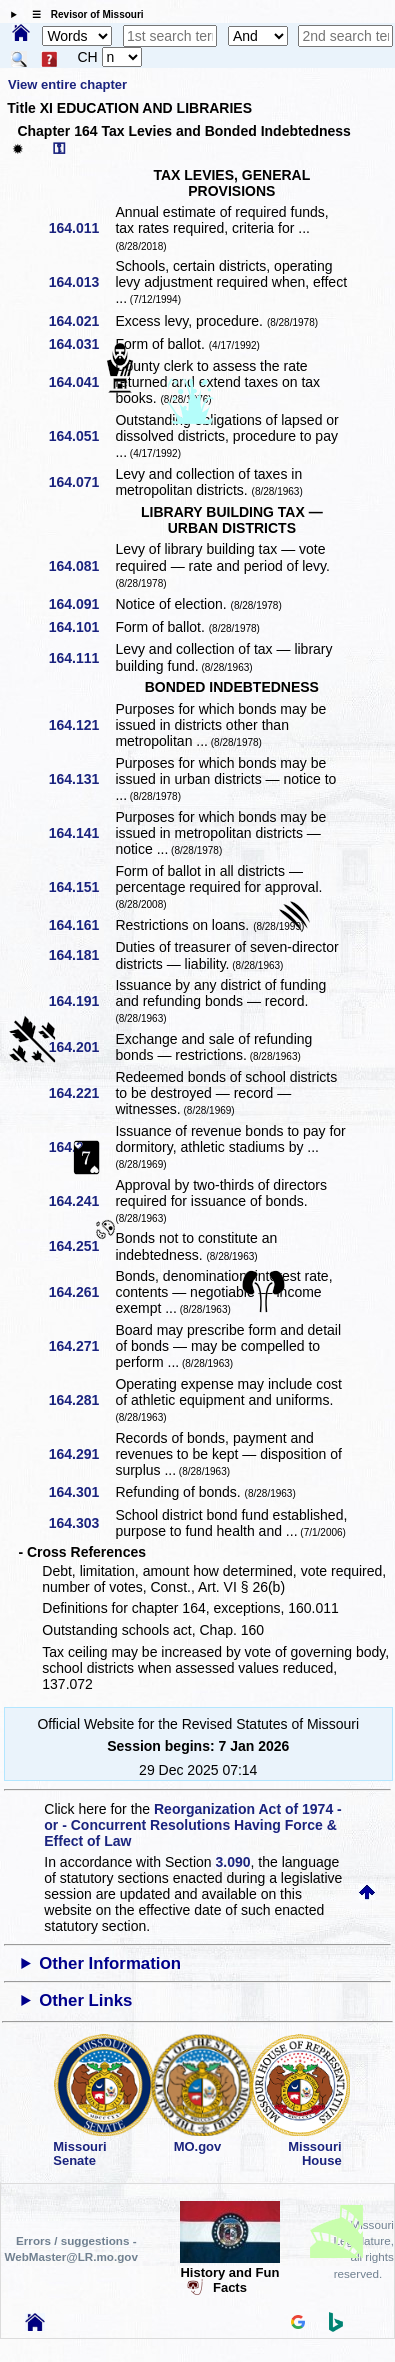 The width and height of the screenshot is (395, 2362). I want to click on view microorganisms or bacteria in a science game, so click(105, 1229).